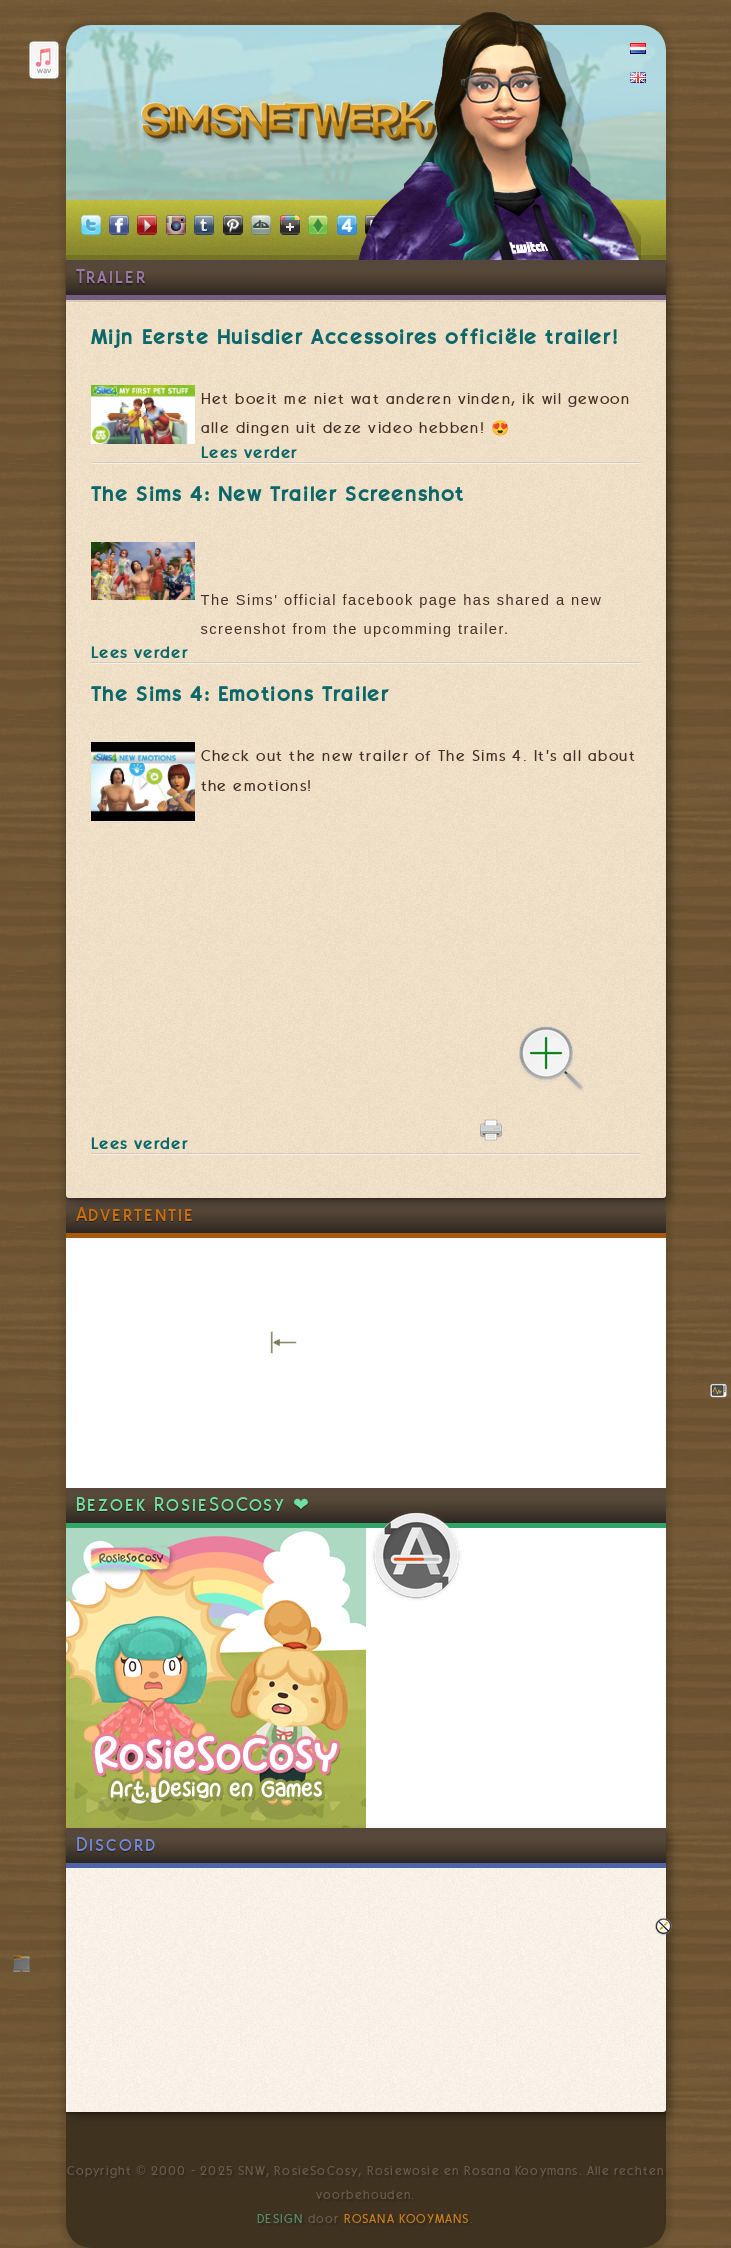 The image size is (731, 2248). Describe the element at coordinates (283, 1342) in the screenshot. I see `go to the first item in a list or sequence` at that location.